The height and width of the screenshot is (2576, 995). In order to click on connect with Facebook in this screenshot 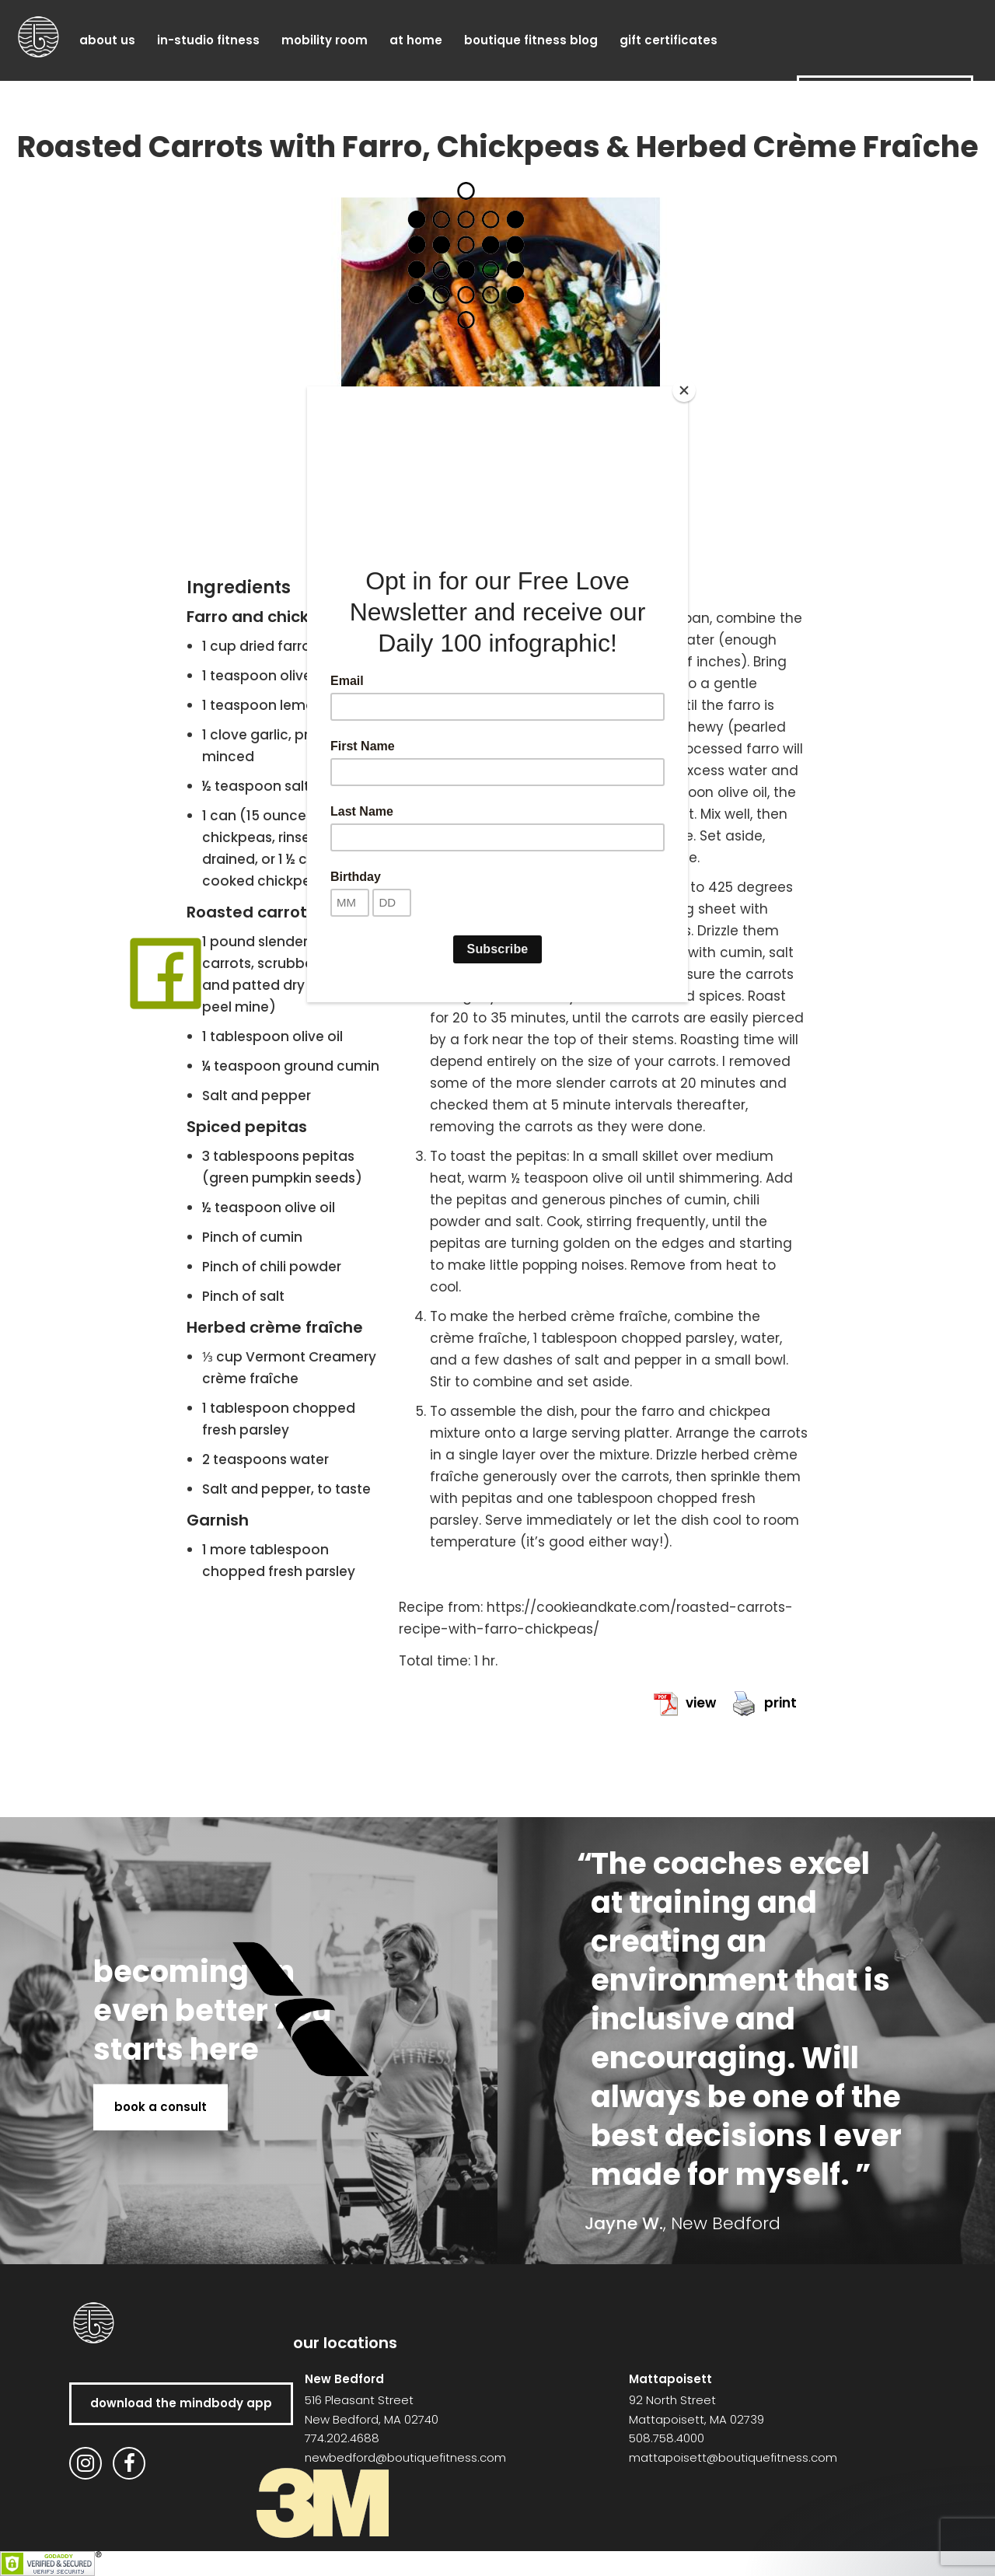, I will do `click(166, 973)`.